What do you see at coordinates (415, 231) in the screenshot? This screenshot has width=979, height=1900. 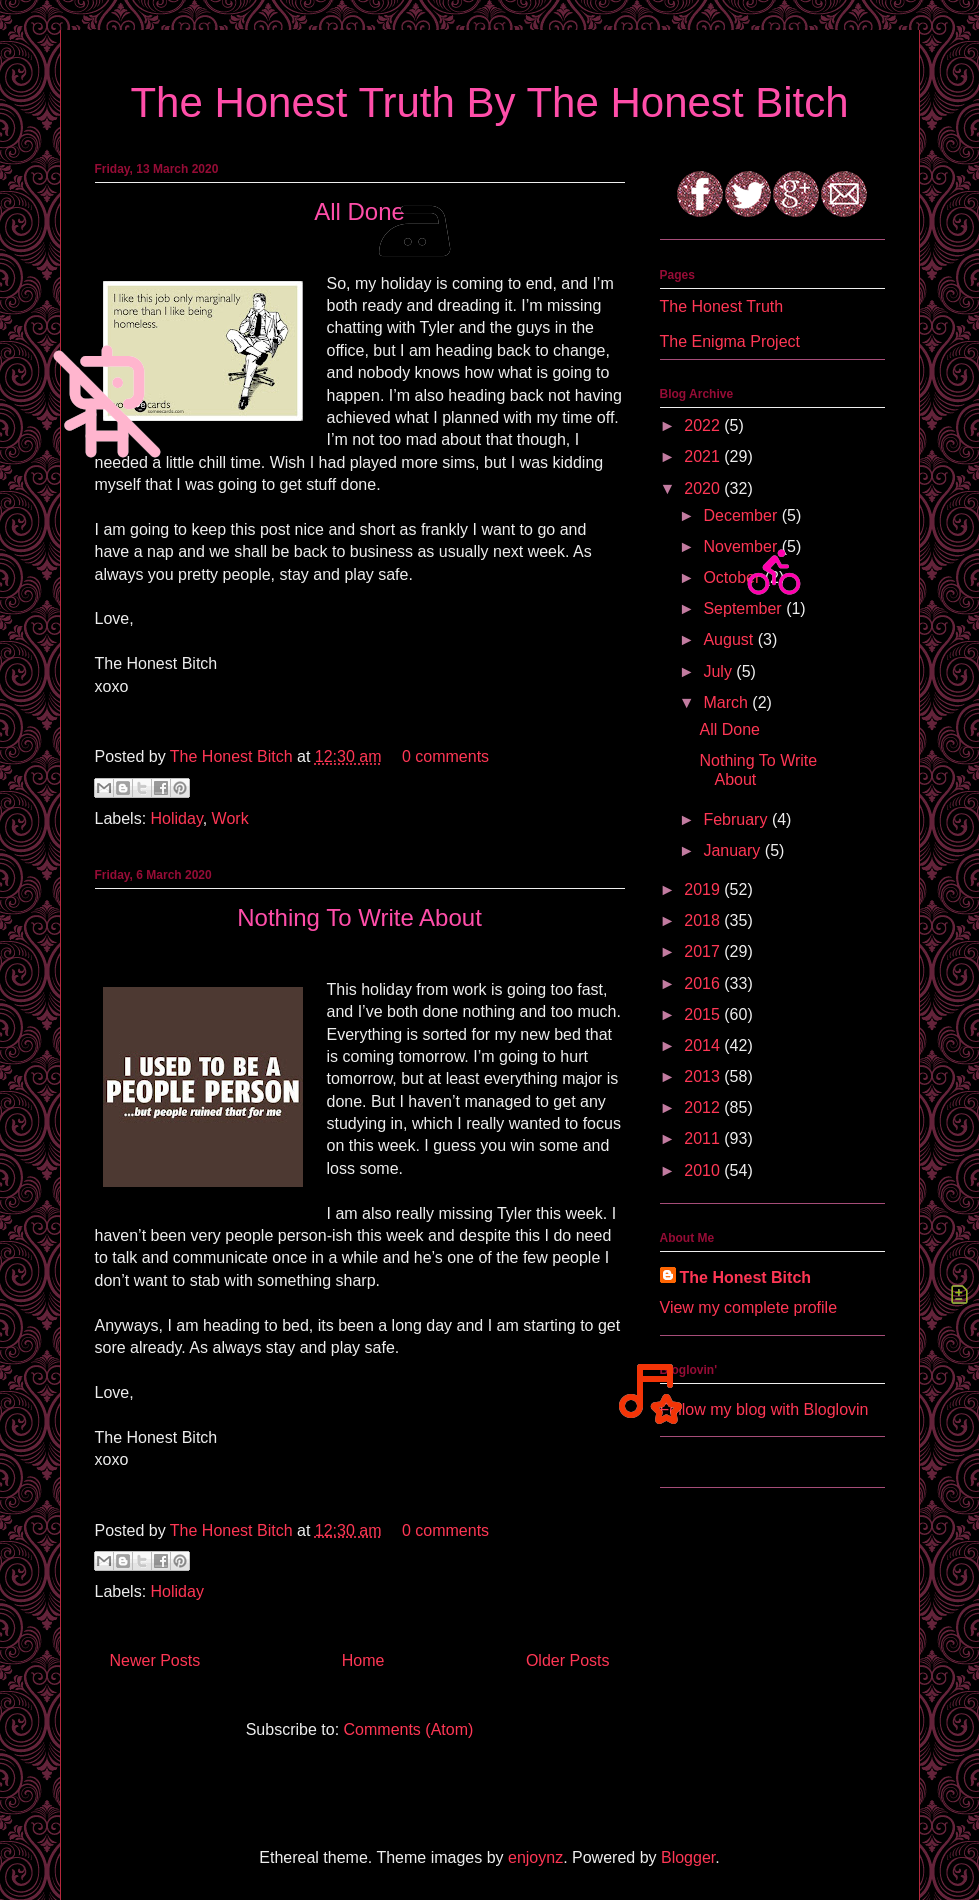 I see `select ironing or fabric care settings` at bounding box center [415, 231].